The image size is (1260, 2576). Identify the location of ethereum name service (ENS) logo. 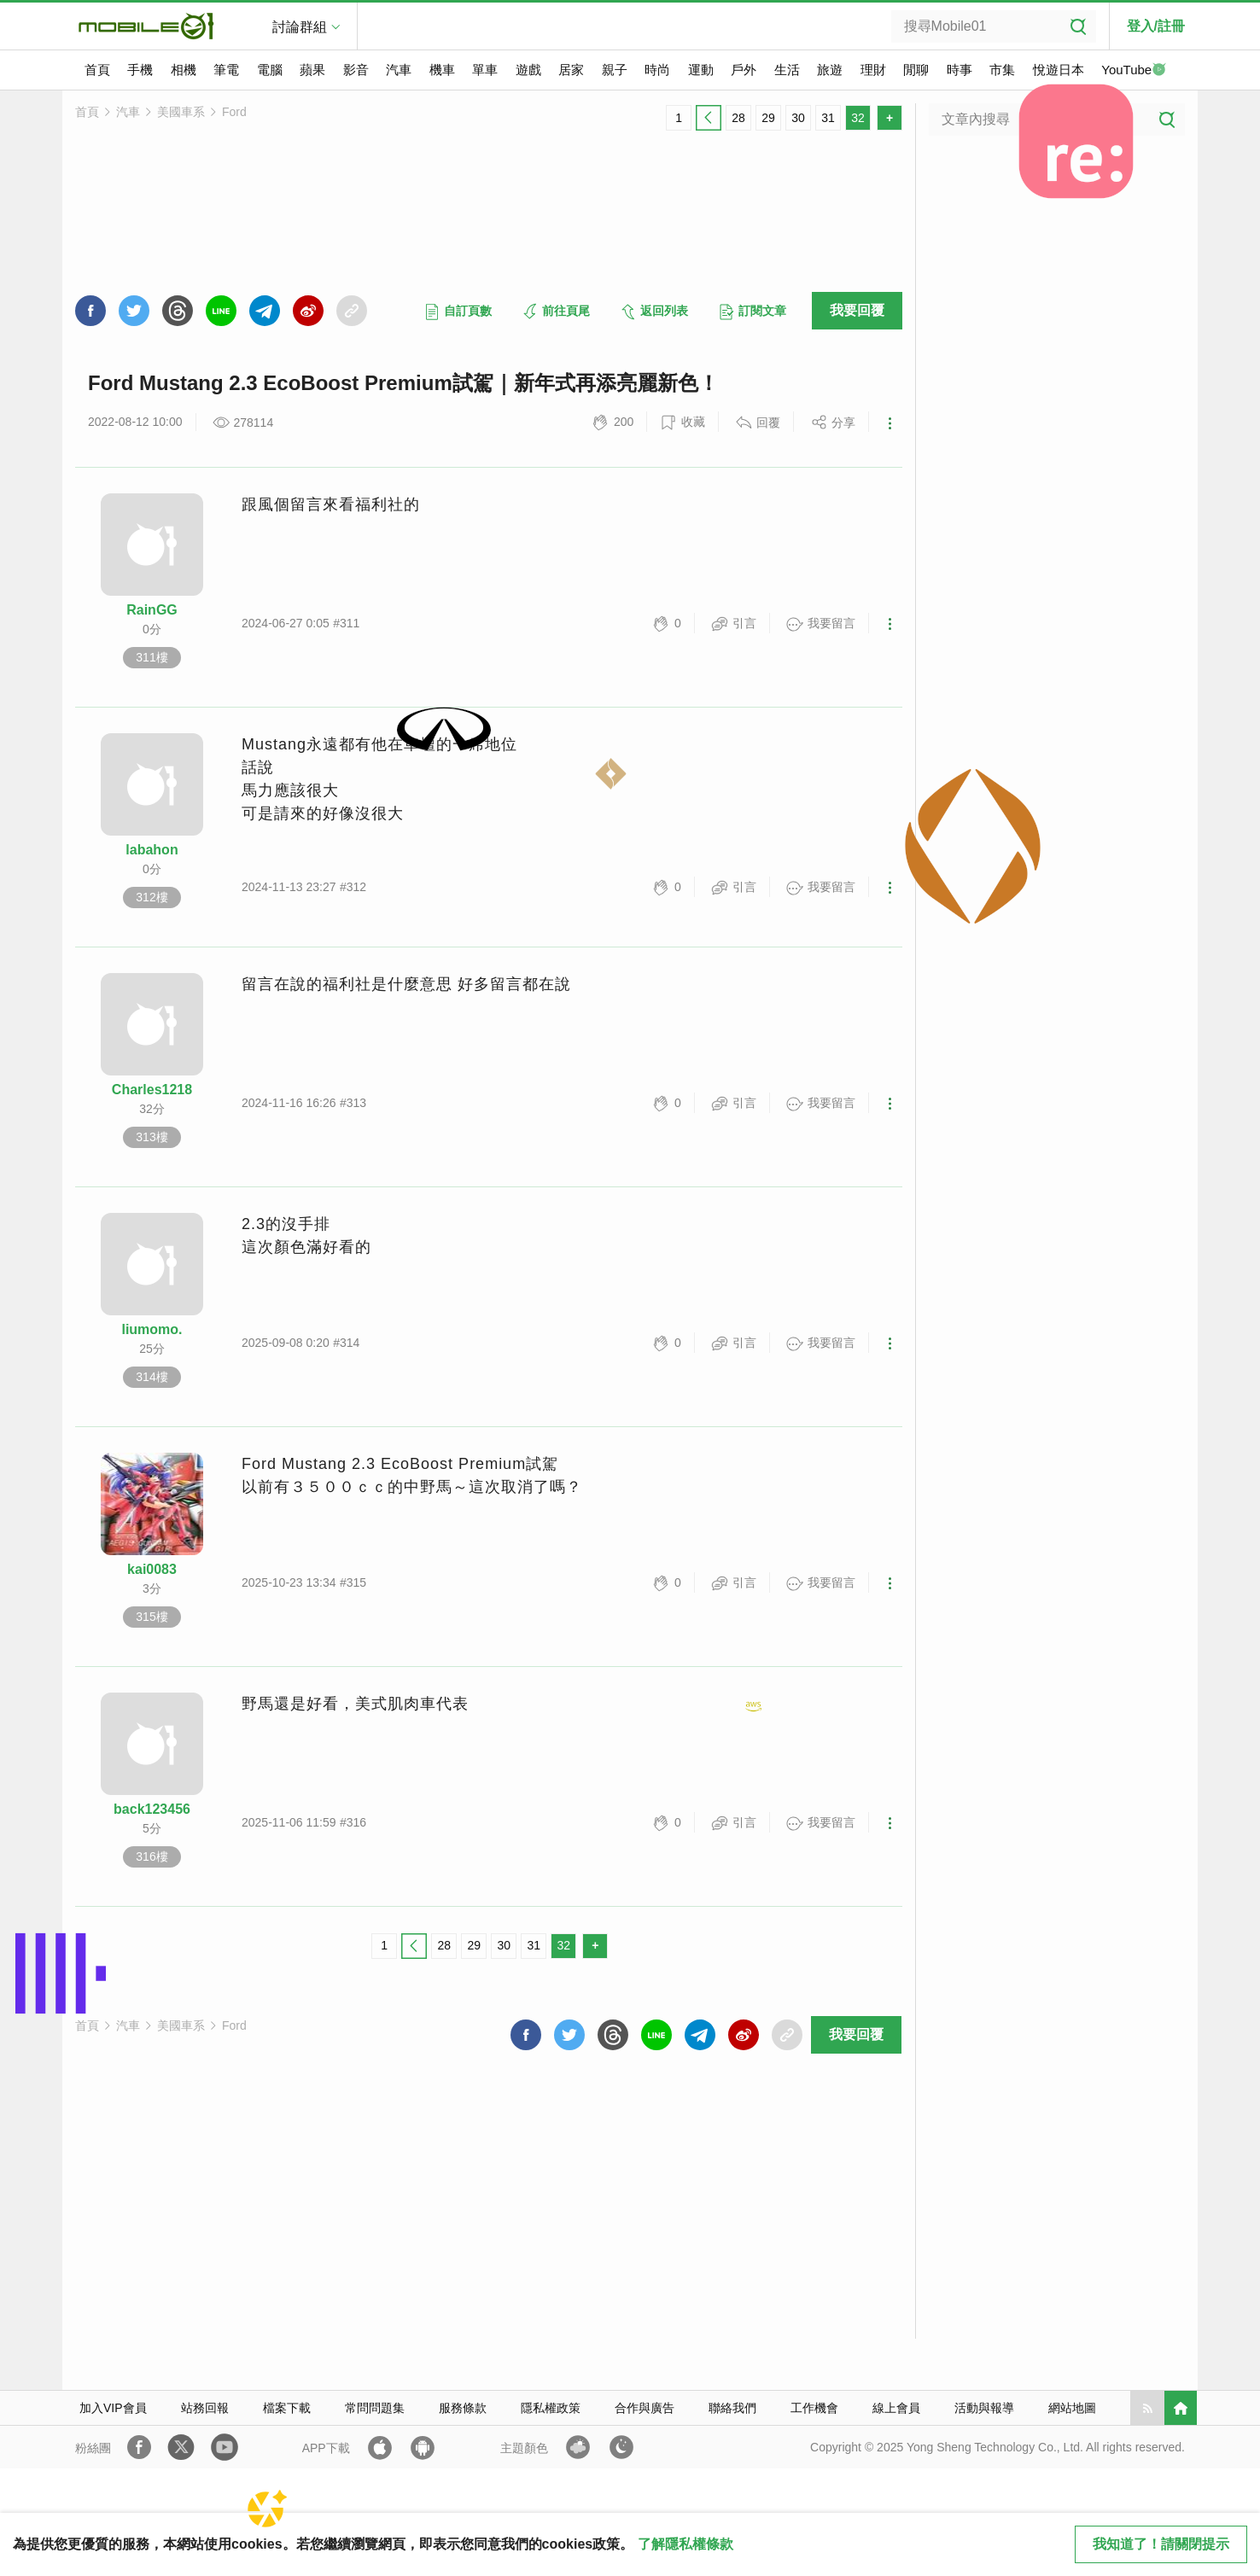
(972, 846).